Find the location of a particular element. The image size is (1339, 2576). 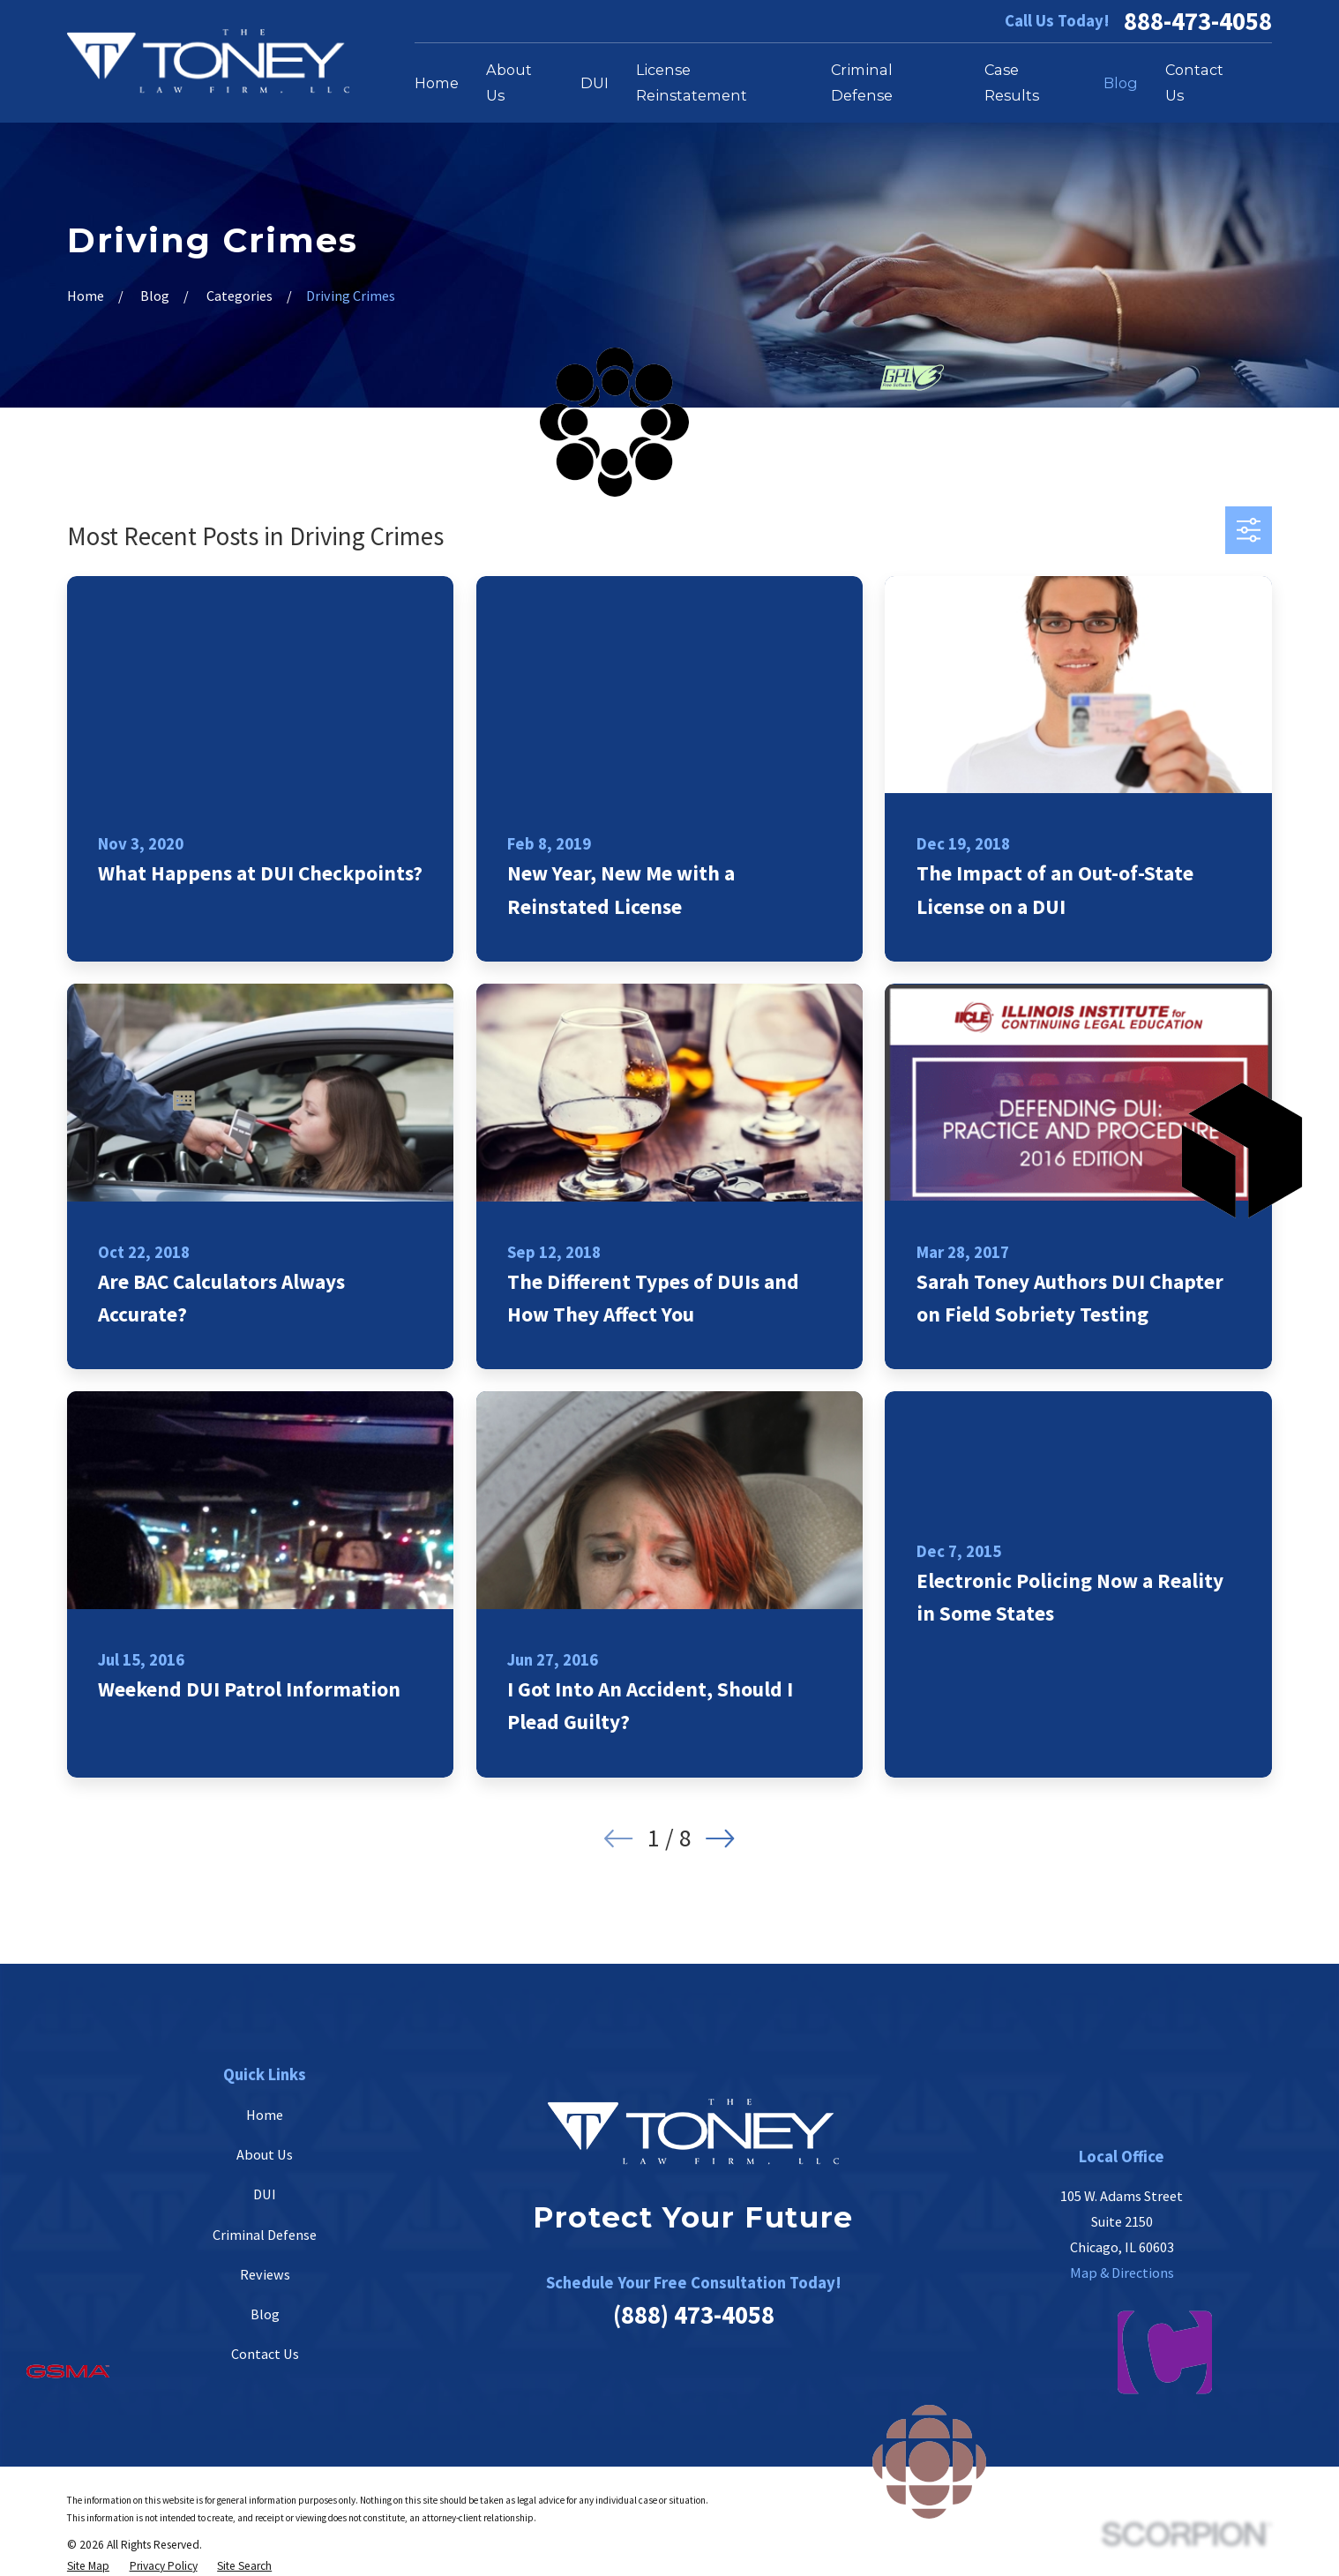

open source framework (OSF) logo is located at coordinates (614, 422).